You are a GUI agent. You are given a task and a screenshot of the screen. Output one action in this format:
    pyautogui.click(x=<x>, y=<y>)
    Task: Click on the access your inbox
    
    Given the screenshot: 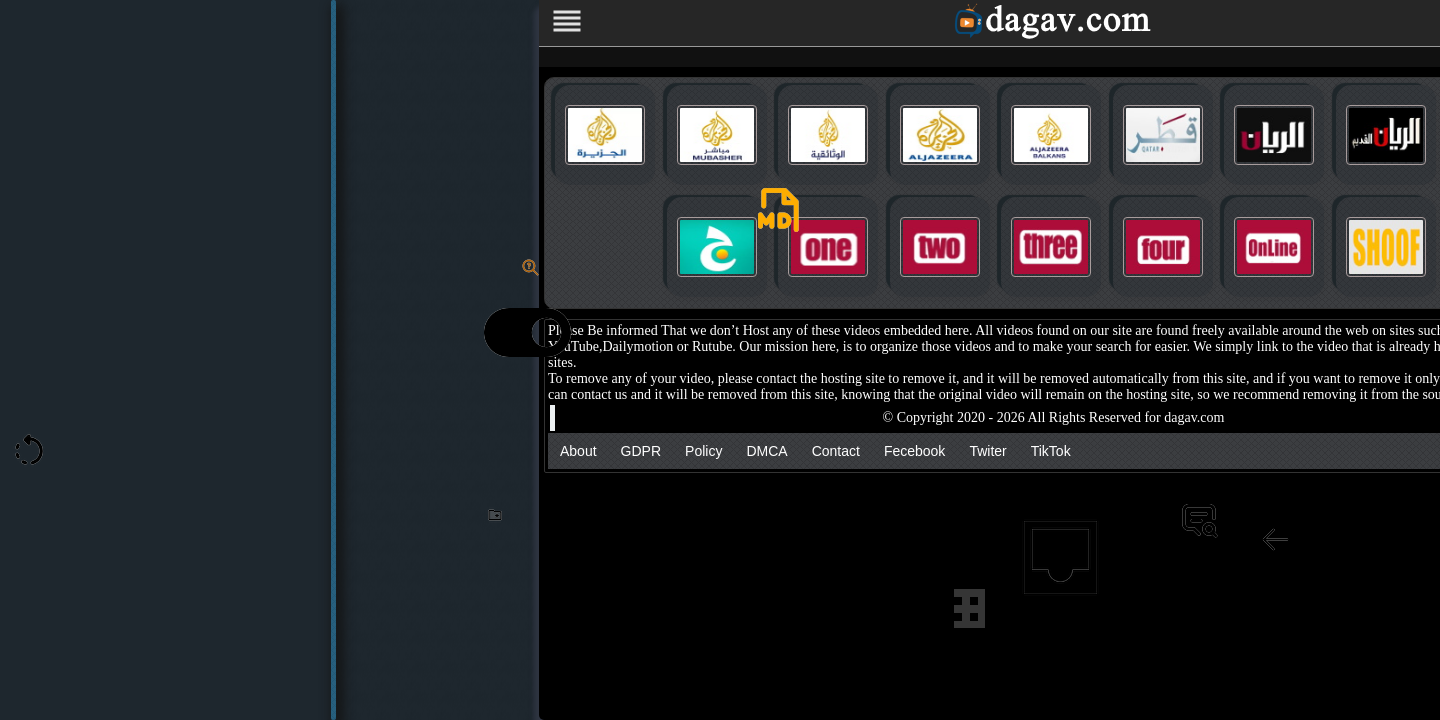 What is the action you would take?
    pyautogui.click(x=1060, y=557)
    